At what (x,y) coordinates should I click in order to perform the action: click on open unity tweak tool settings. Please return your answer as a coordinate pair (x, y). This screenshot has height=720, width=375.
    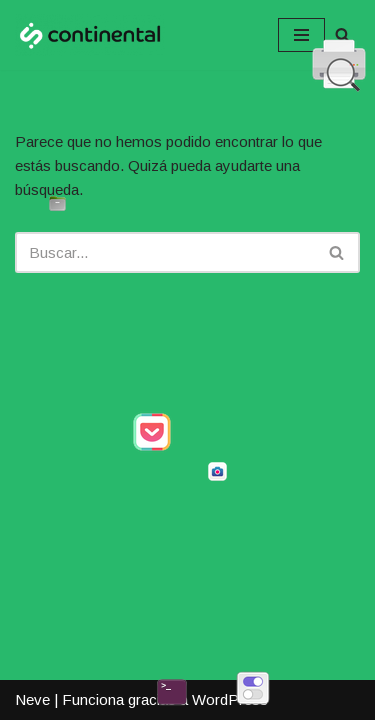
    Looking at the image, I should click on (253, 688).